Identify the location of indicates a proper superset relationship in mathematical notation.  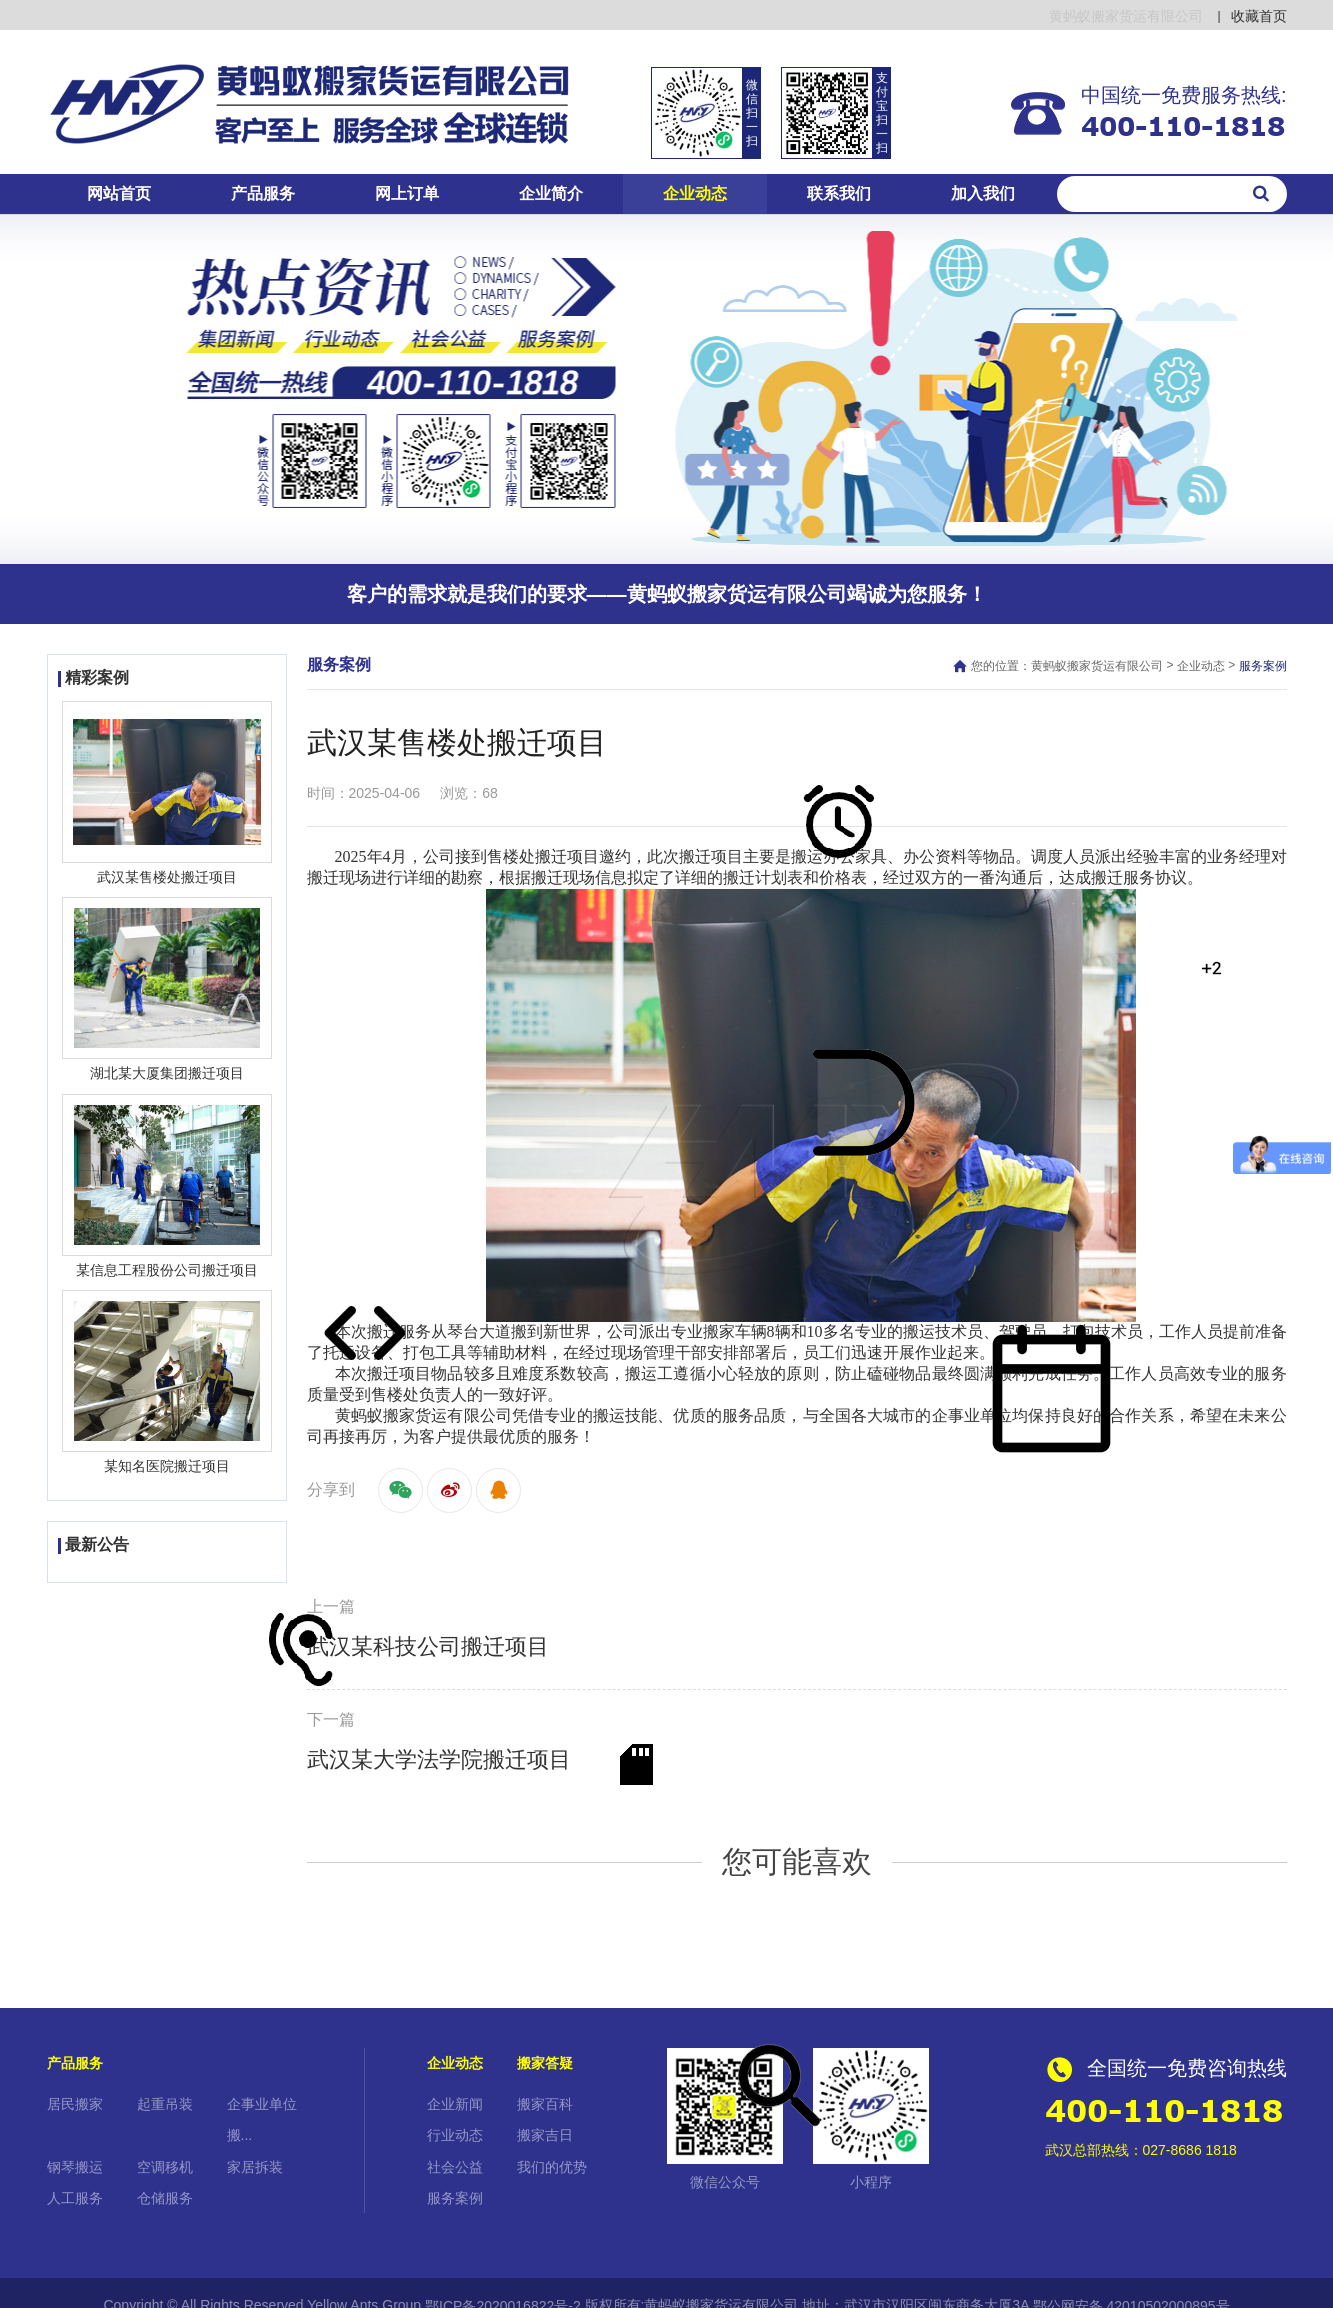
(856, 1102).